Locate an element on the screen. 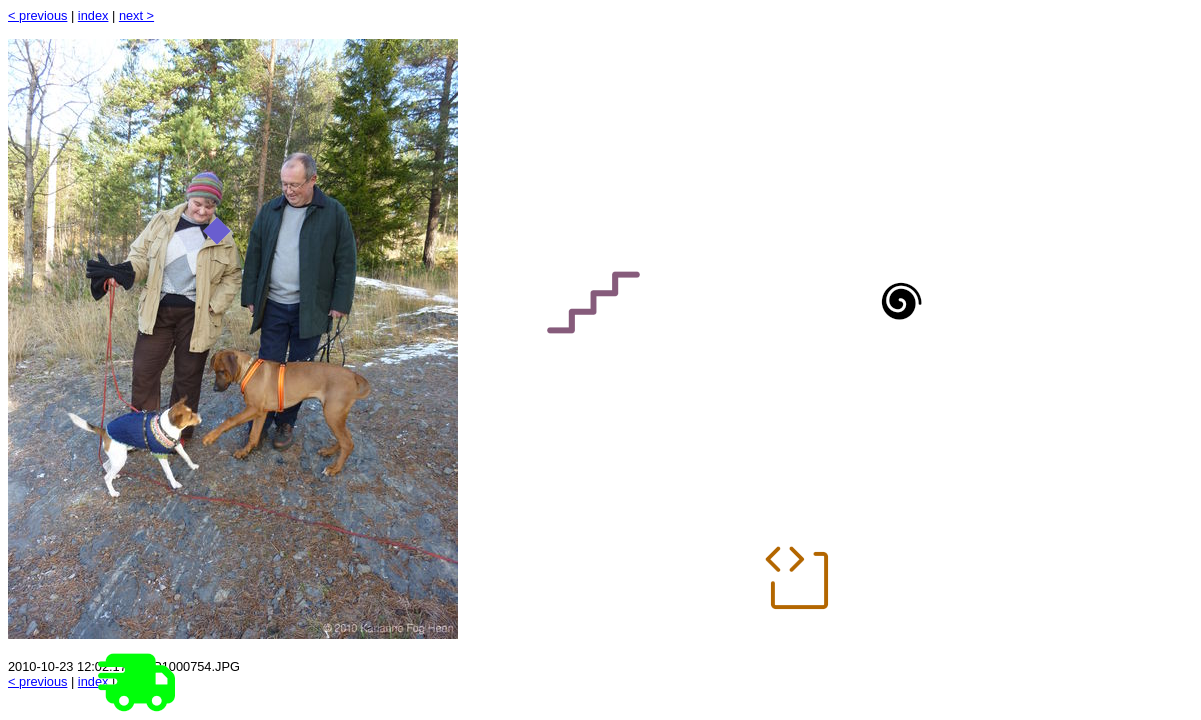 The image size is (1201, 720). indicates express or expedited shipping is located at coordinates (136, 680).